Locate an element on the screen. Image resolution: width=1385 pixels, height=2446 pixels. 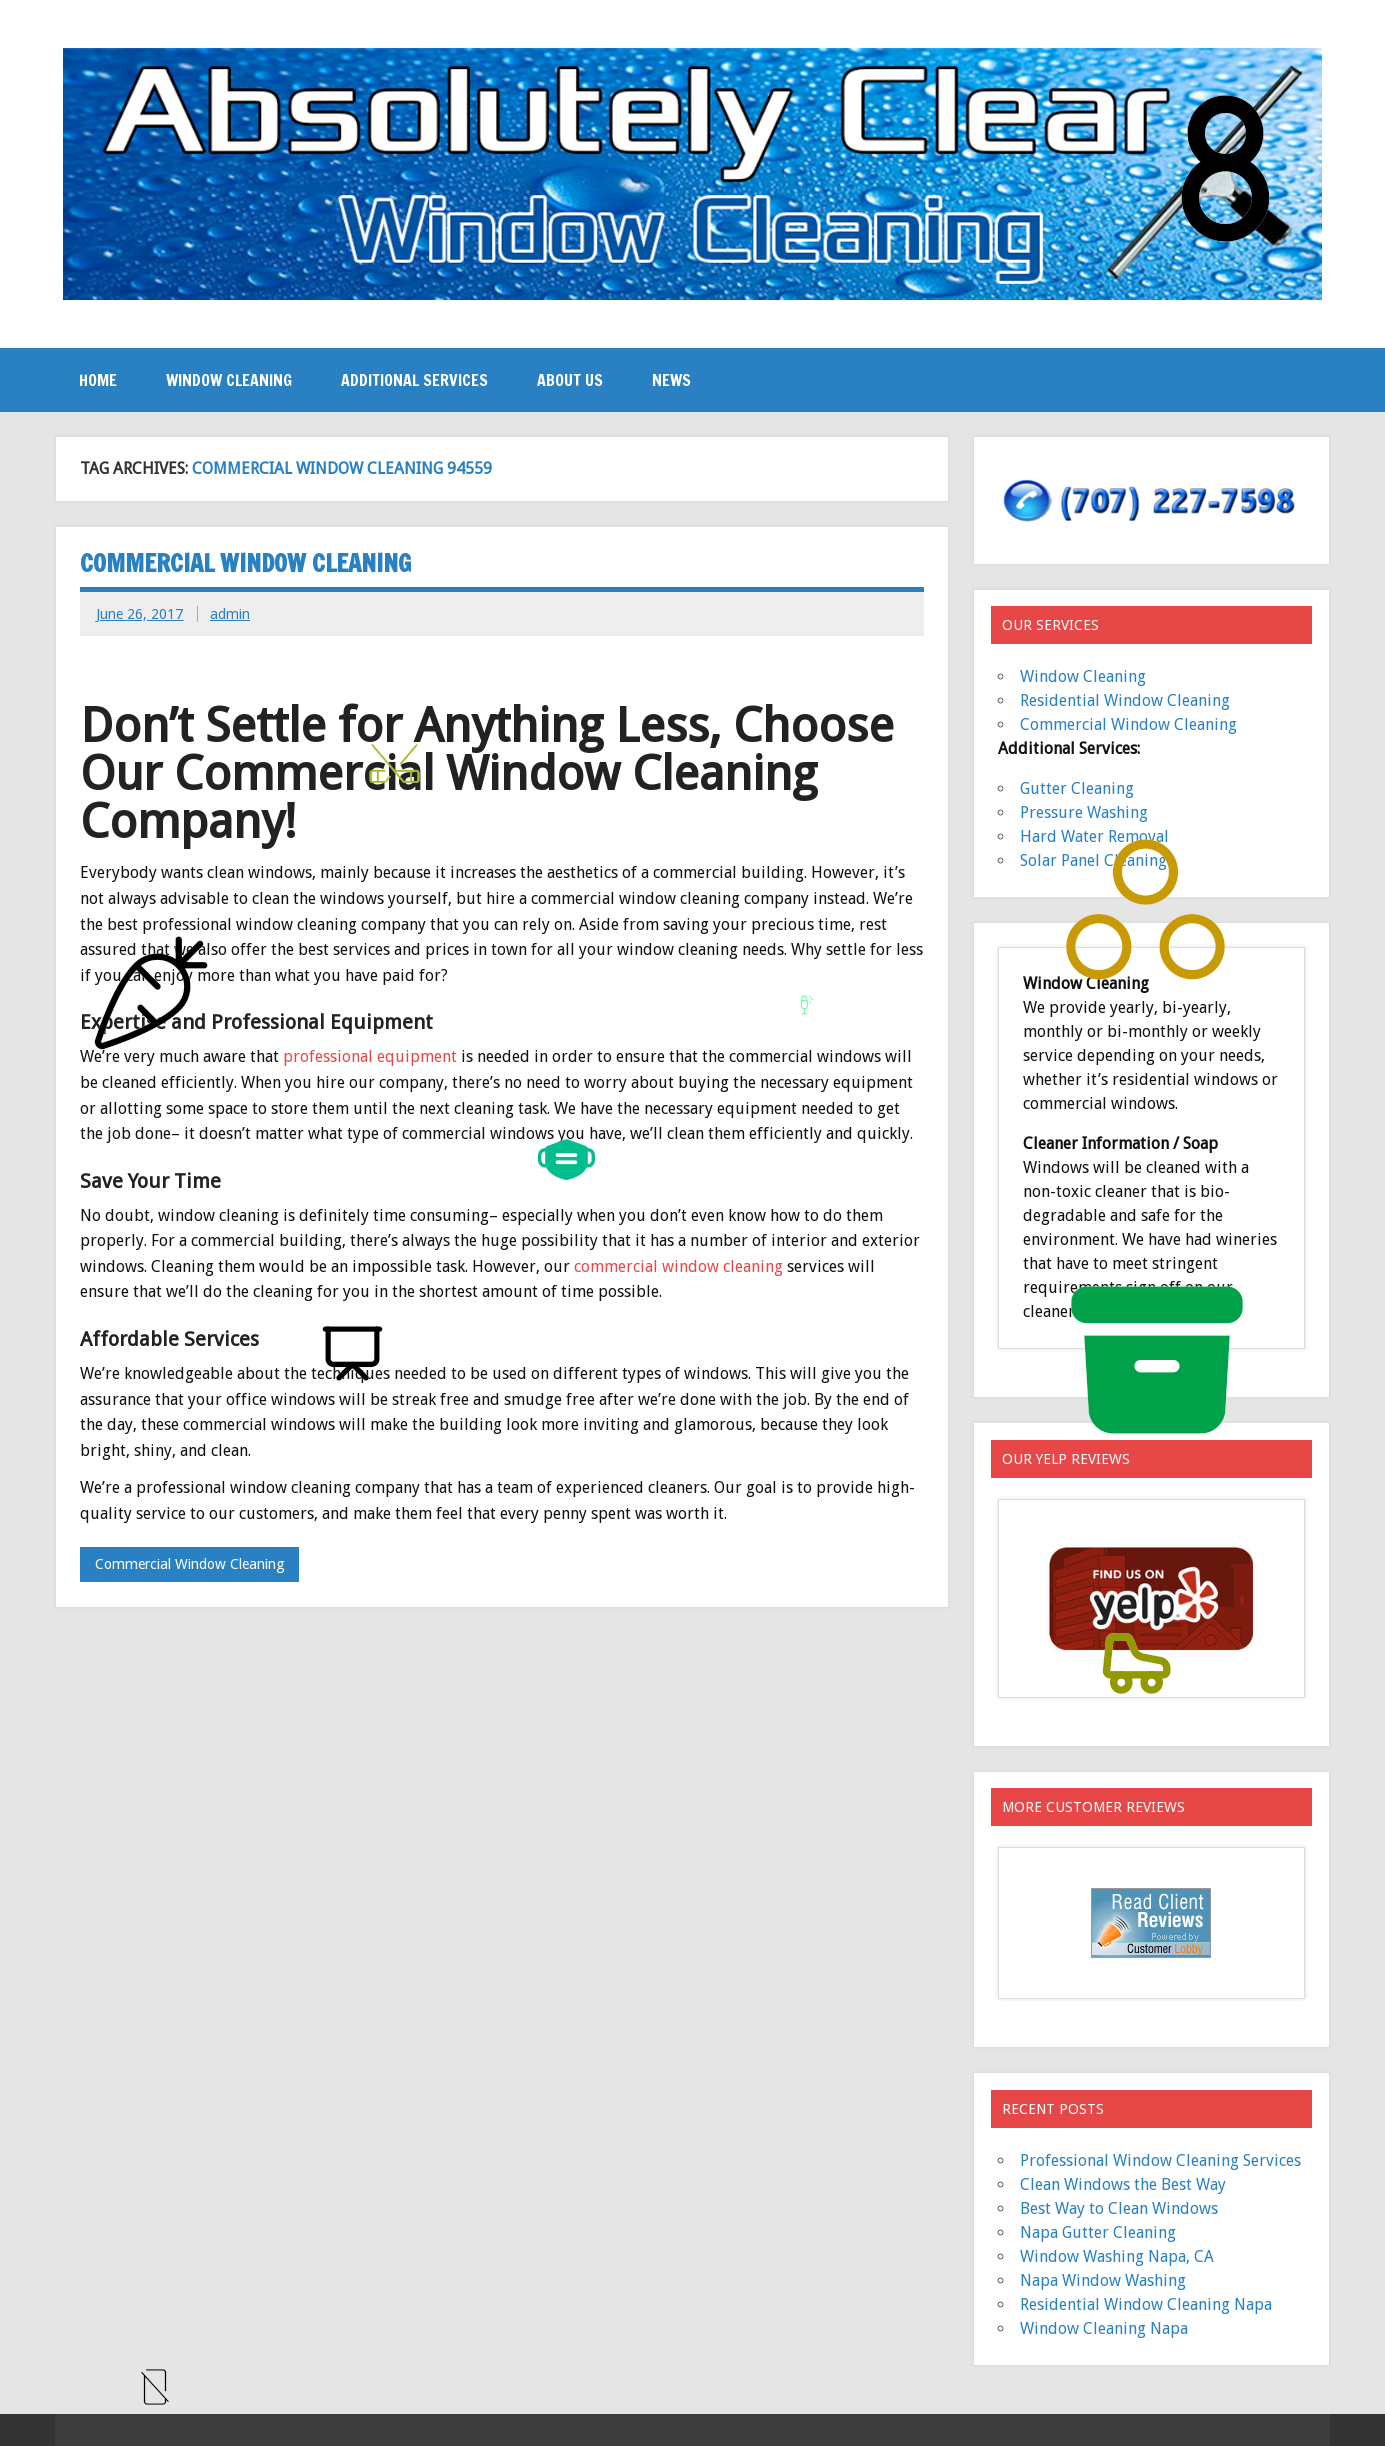
archive selected items is located at coordinates (1157, 1360).